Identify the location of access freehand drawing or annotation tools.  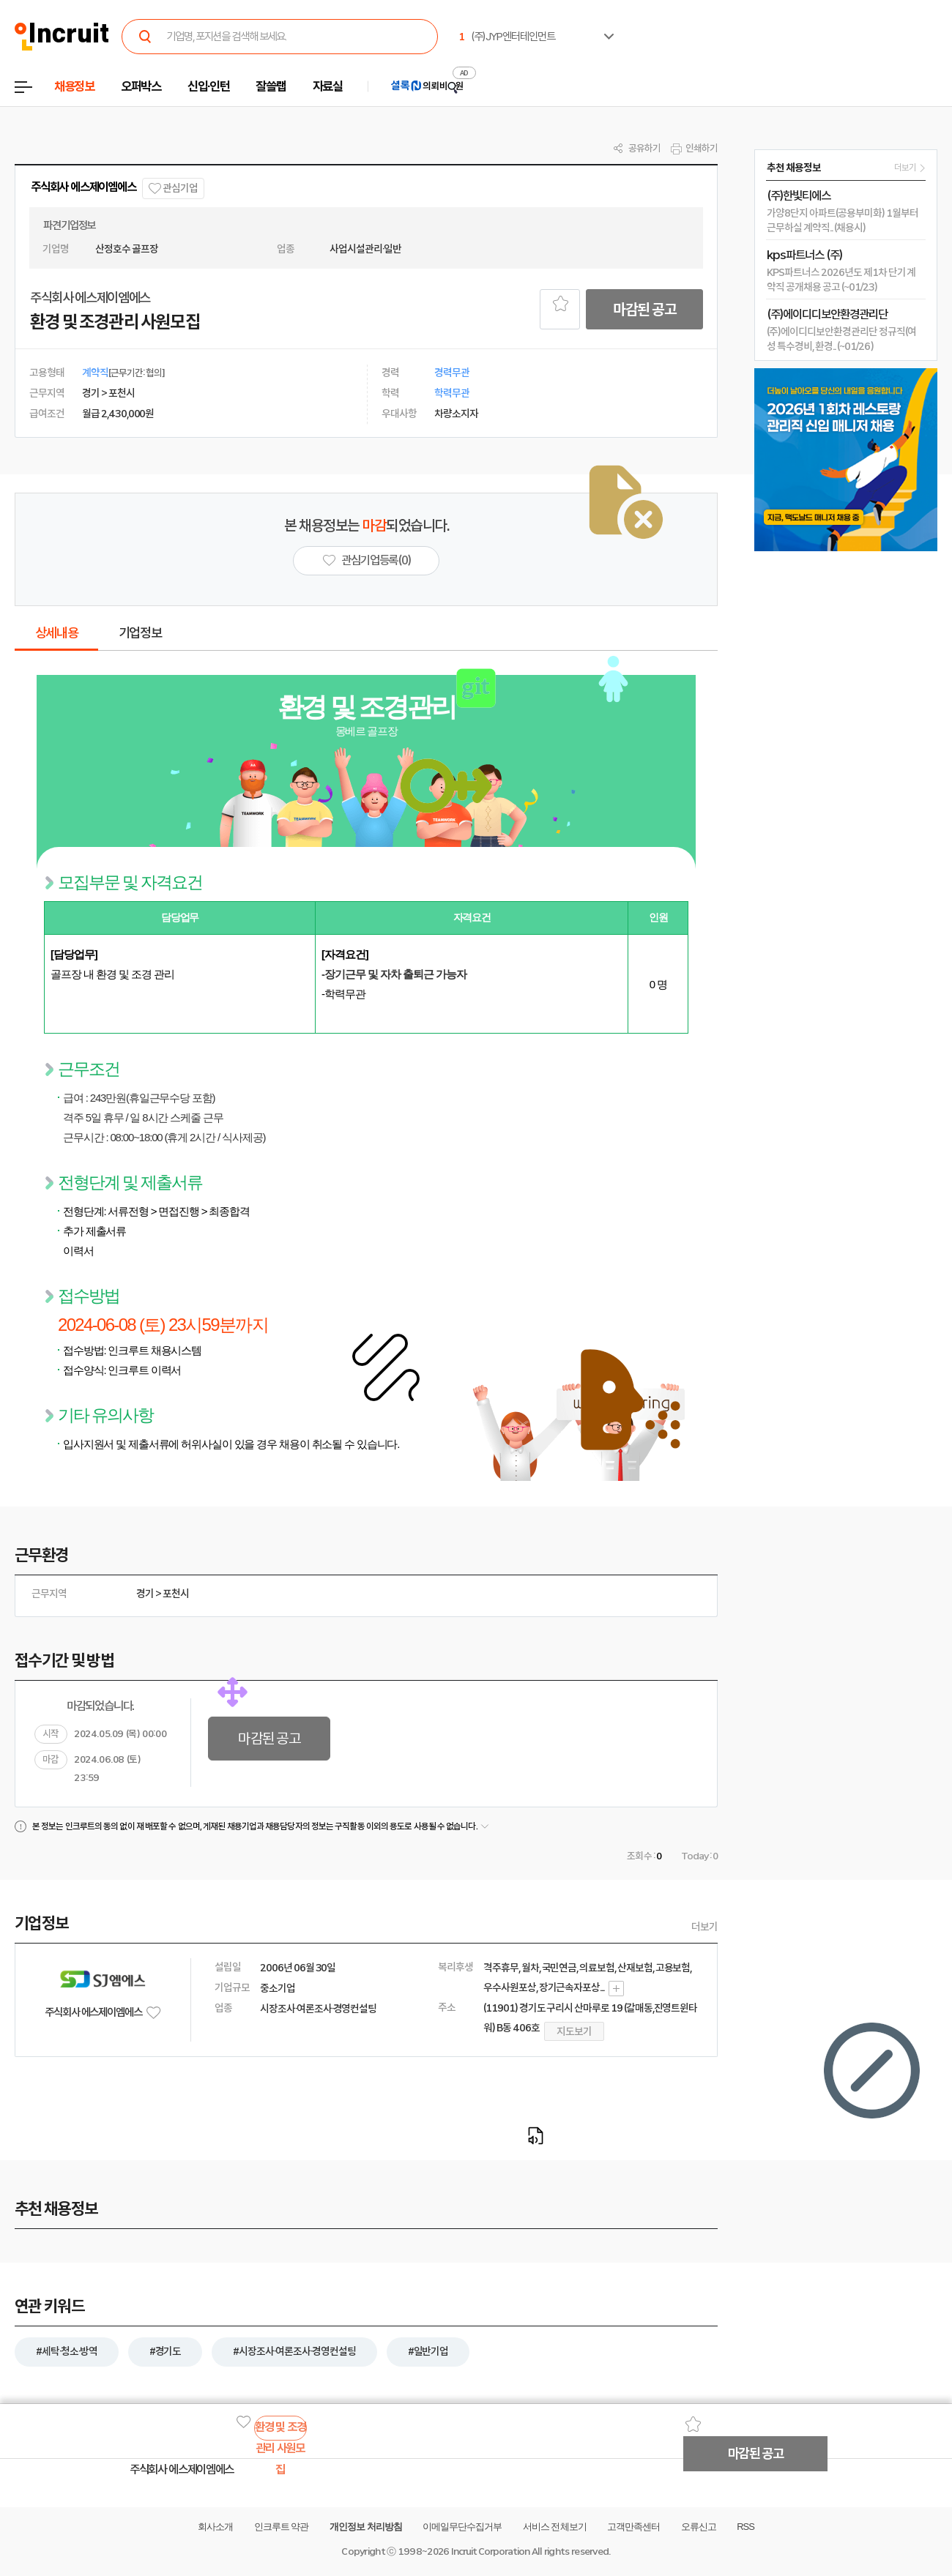
(386, 1367).